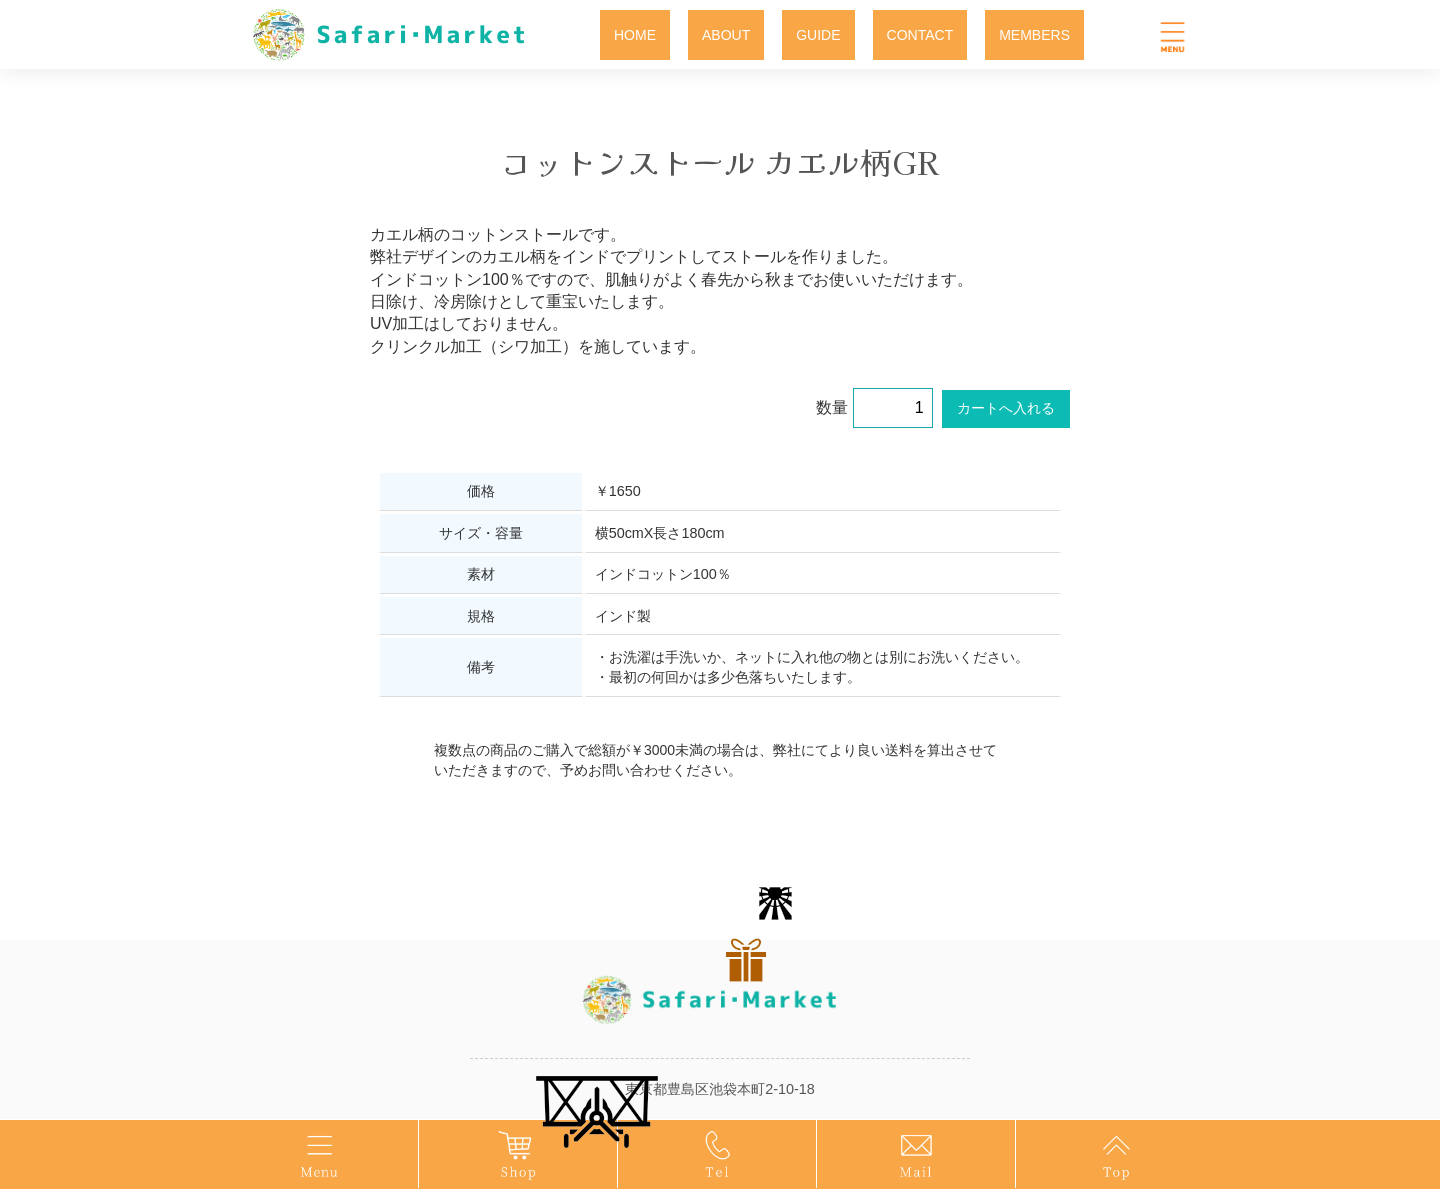  I want to click on access flight or aviation games, so click(597, 1112).